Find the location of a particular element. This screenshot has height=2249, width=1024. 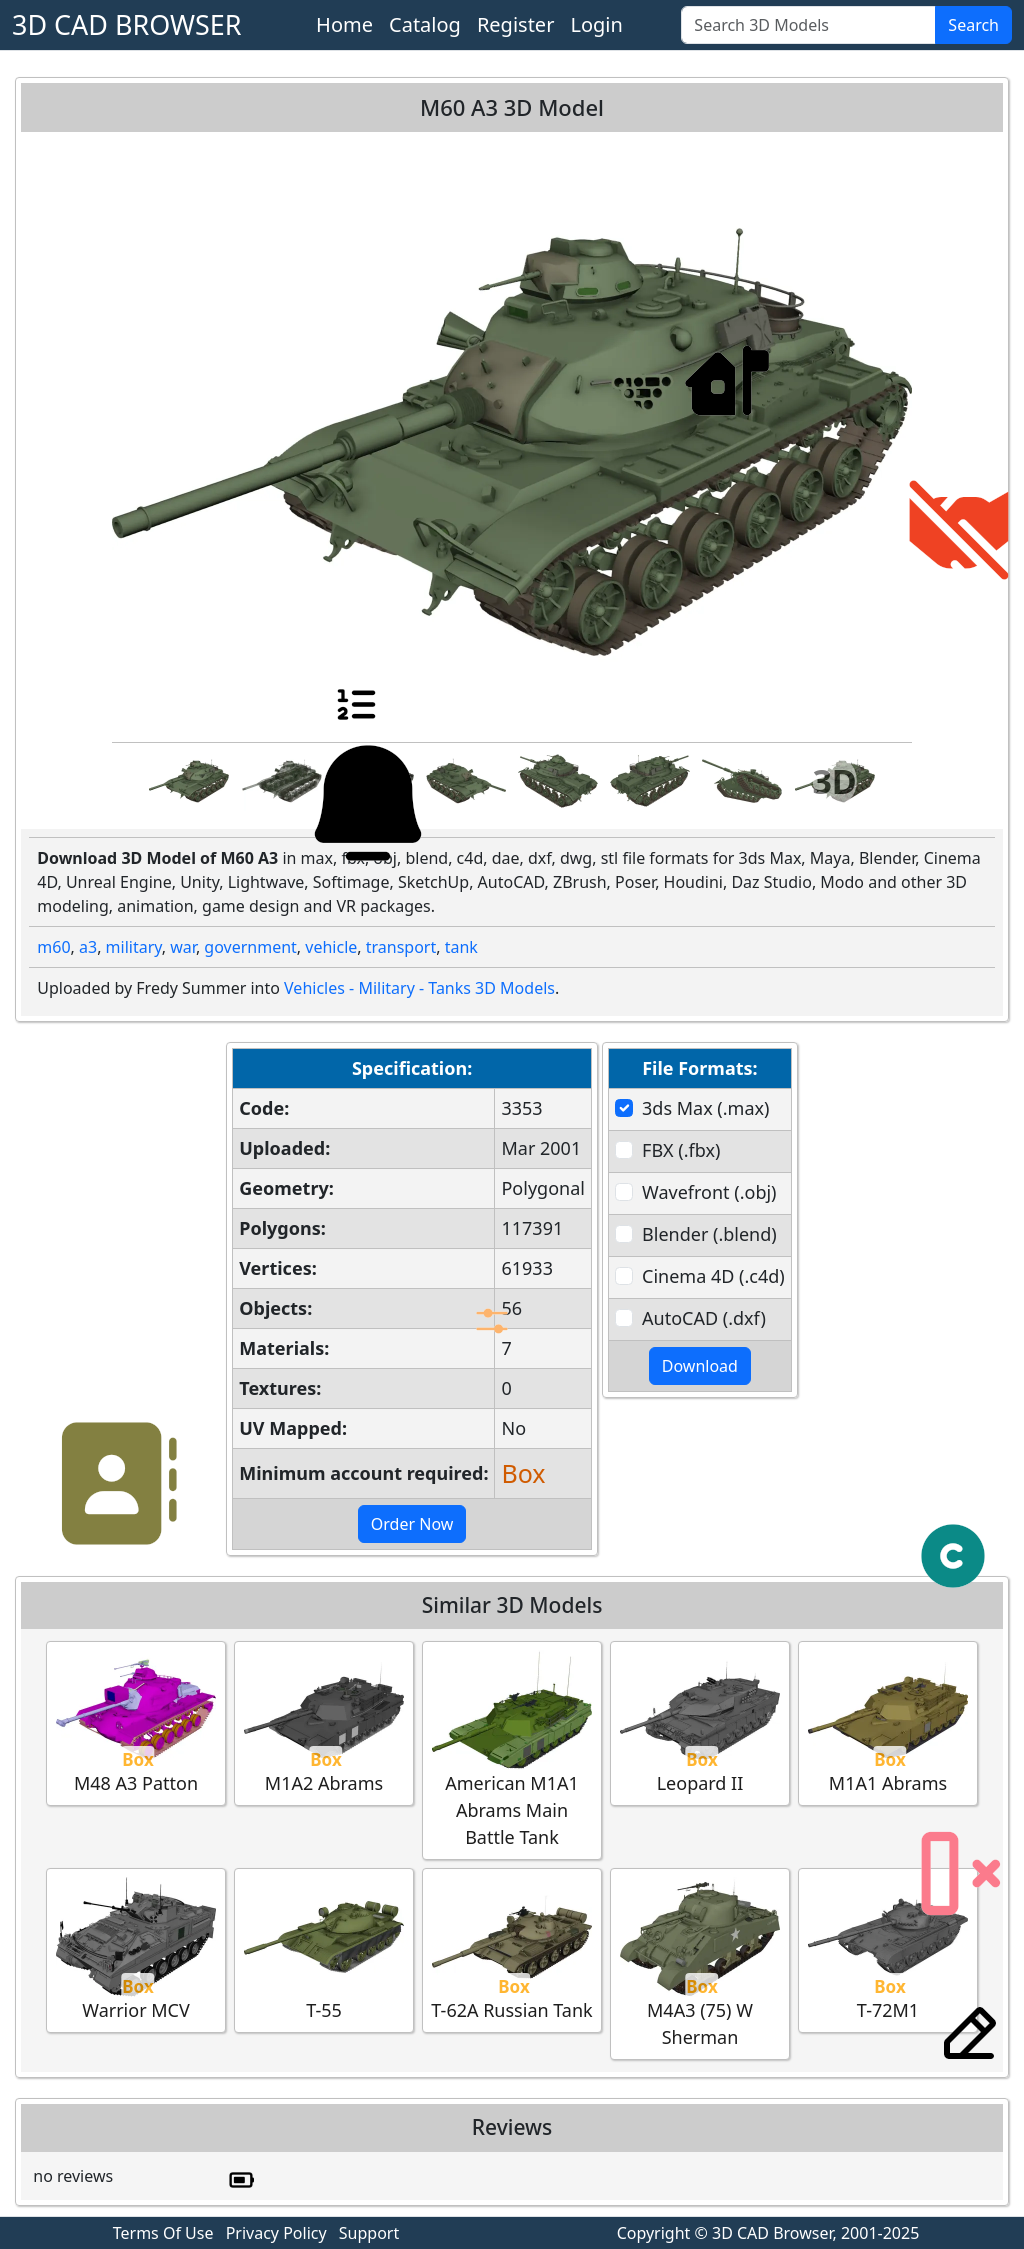

edit text or content is located at coordinates (969, 2034).